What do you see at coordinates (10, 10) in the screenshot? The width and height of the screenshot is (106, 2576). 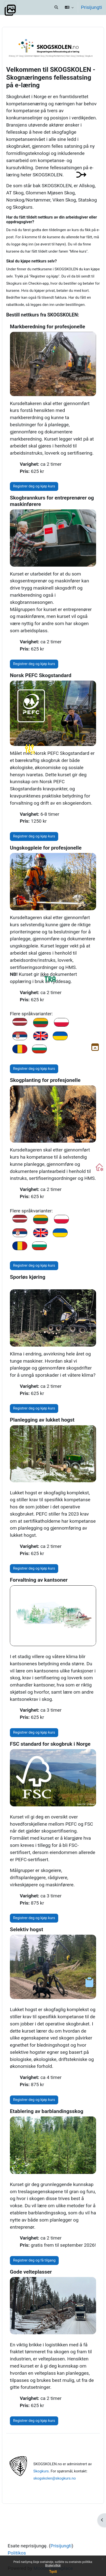 I see `access your photo library` at bounding box center [10, 10].